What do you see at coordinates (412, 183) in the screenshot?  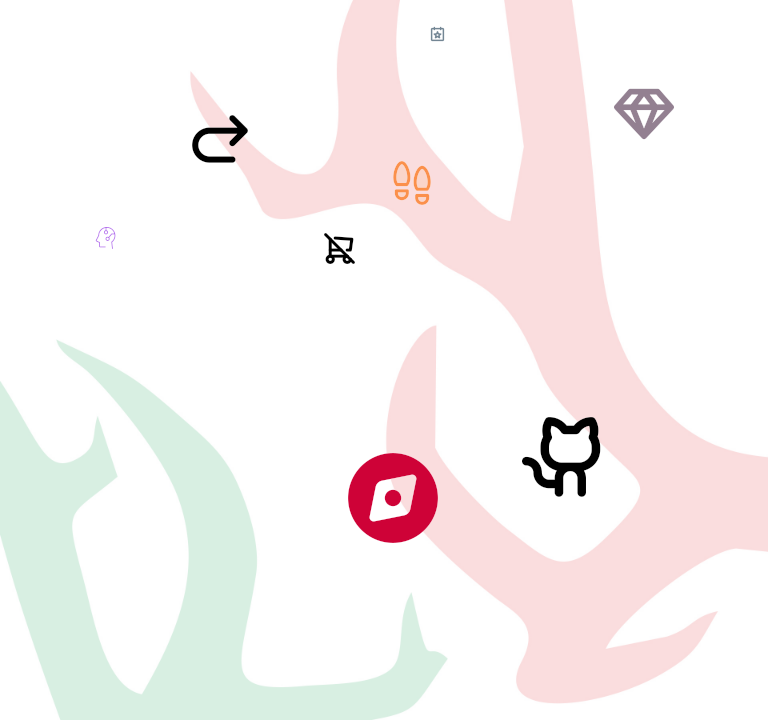 I see `track your steps or walking activity` at bounding box center [412, 183].